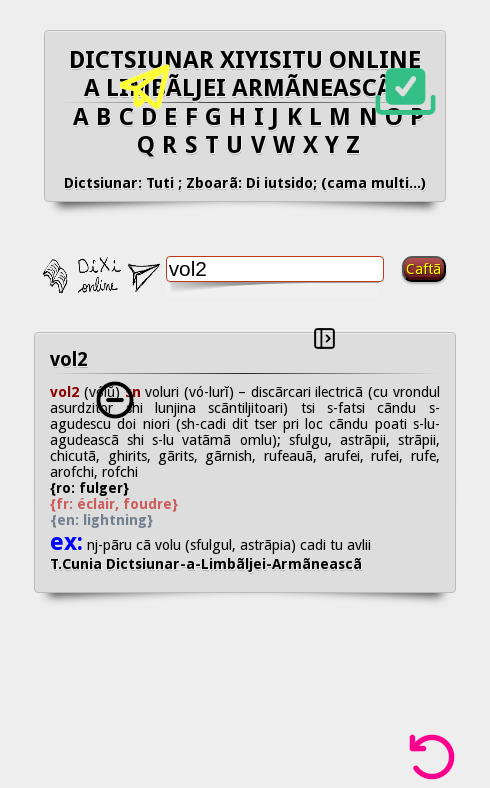  I want to click on expand the left sidebar panel, so click(324, 338).